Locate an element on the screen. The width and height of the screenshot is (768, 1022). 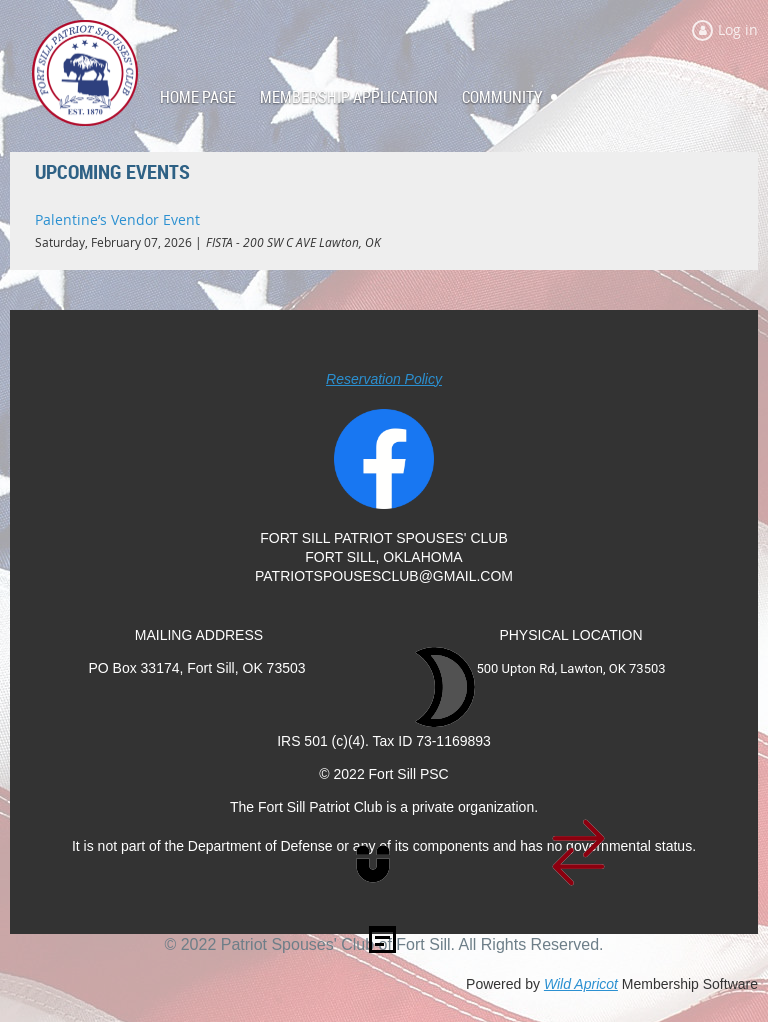
open rich text editor is located at coordinates (382, 939).